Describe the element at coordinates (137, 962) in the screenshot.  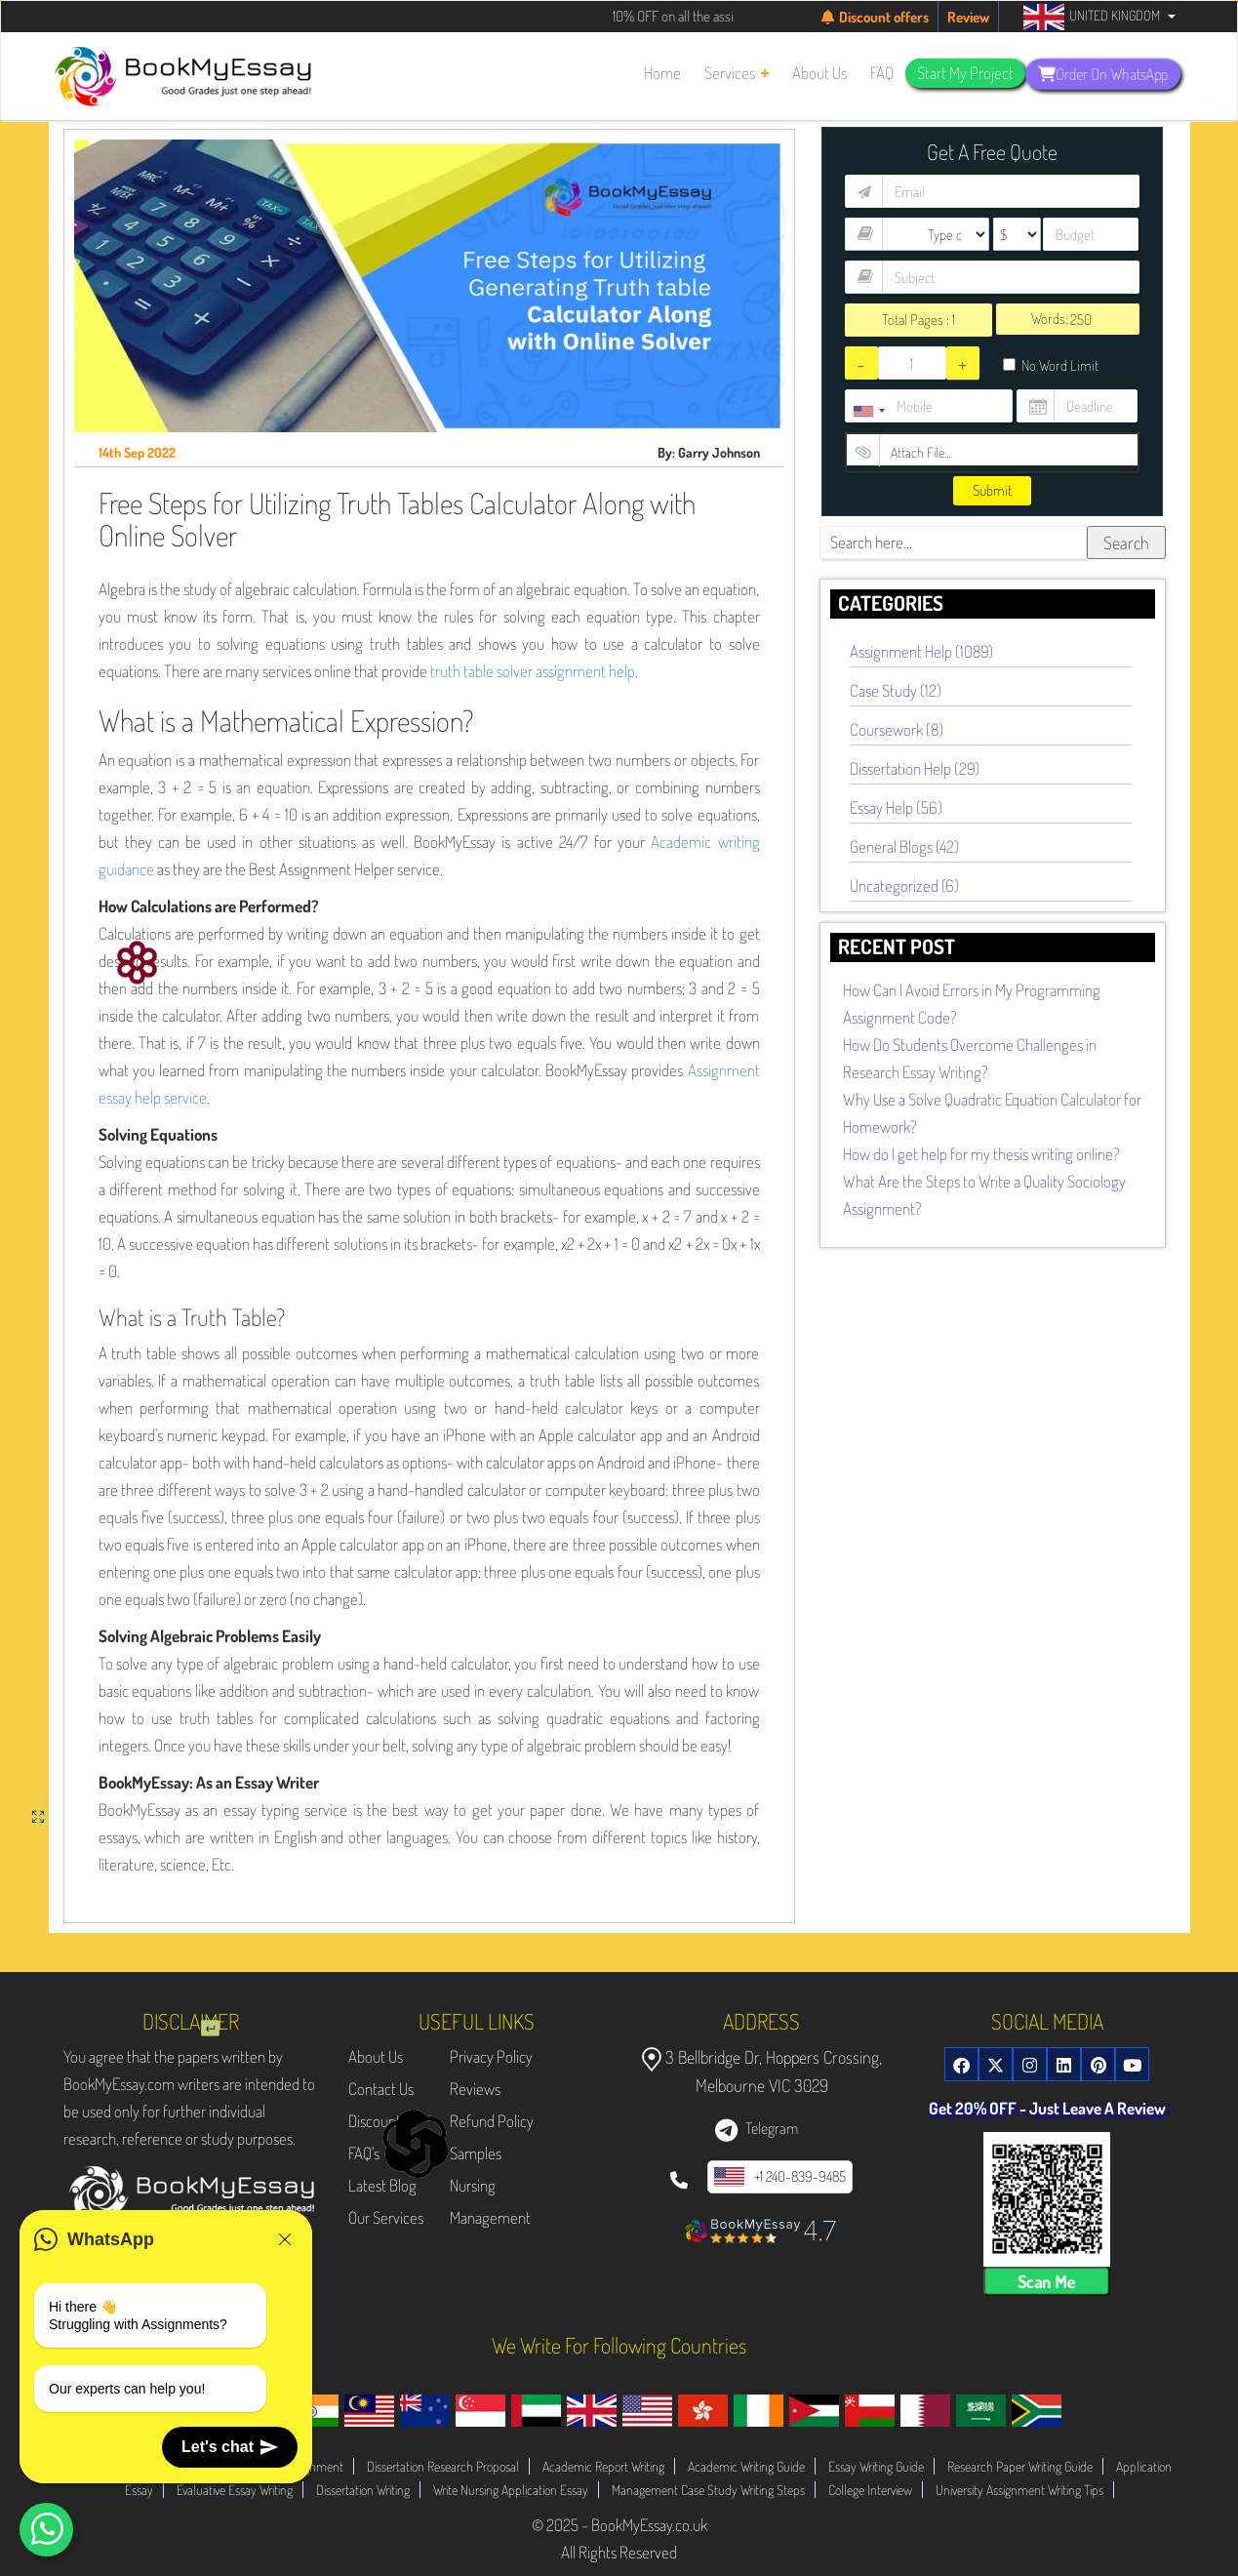
I see `access garden or plant-related features` at that location.